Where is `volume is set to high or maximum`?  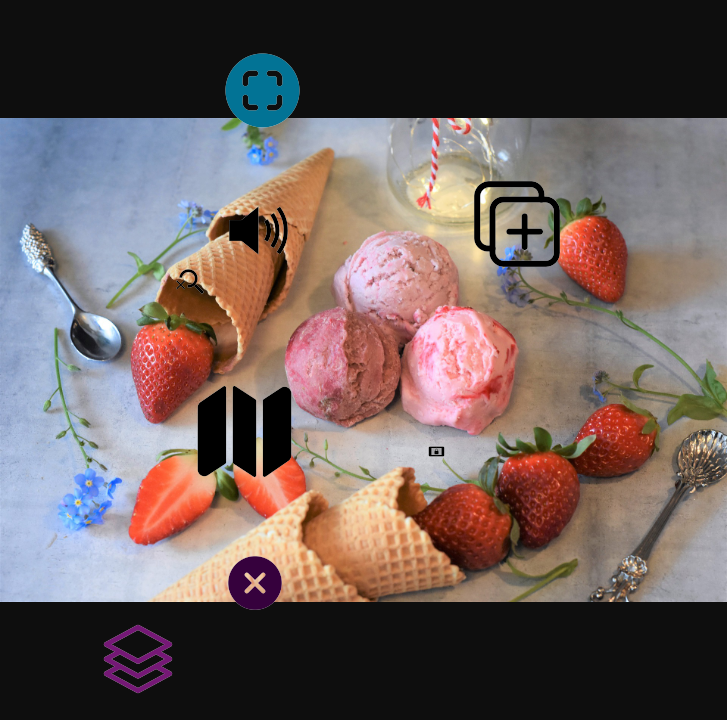
volume is set to high or maximum is located at coordinates (258, 230).